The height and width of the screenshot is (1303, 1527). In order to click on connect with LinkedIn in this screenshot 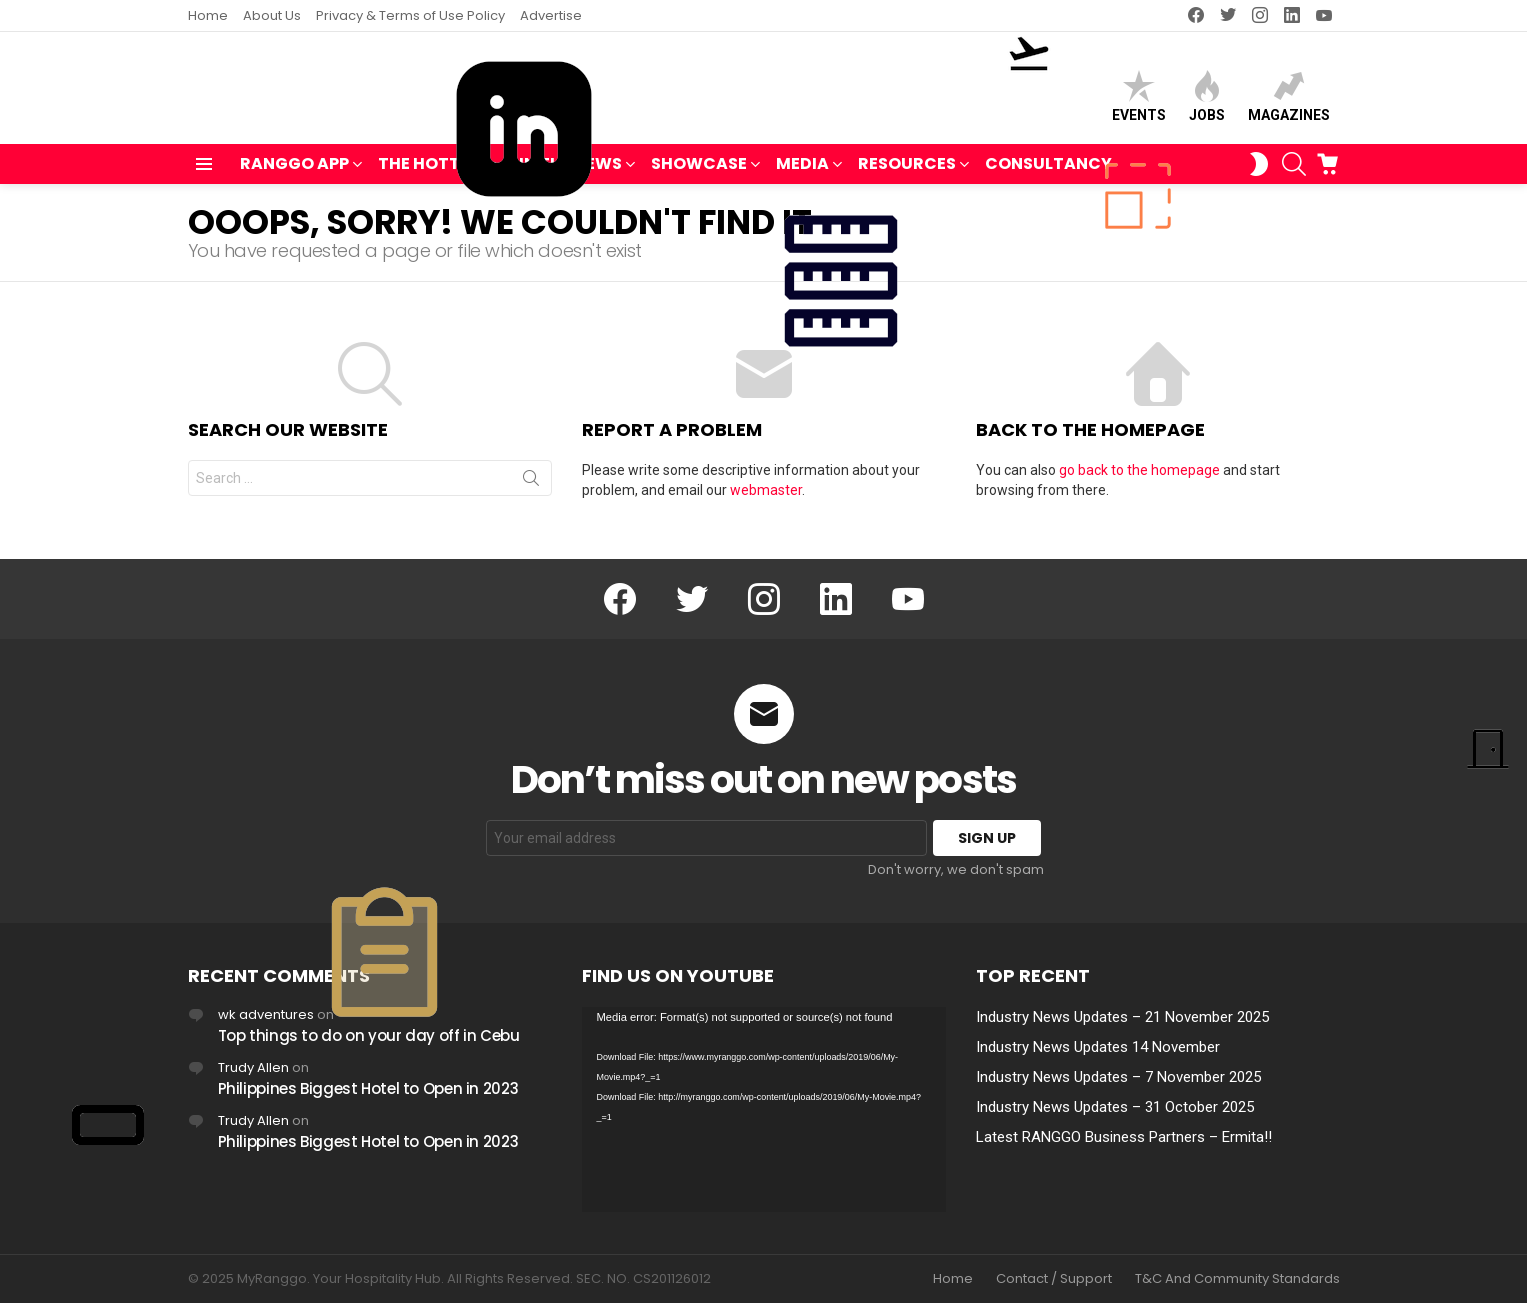, I will do `click(524, 129)`.